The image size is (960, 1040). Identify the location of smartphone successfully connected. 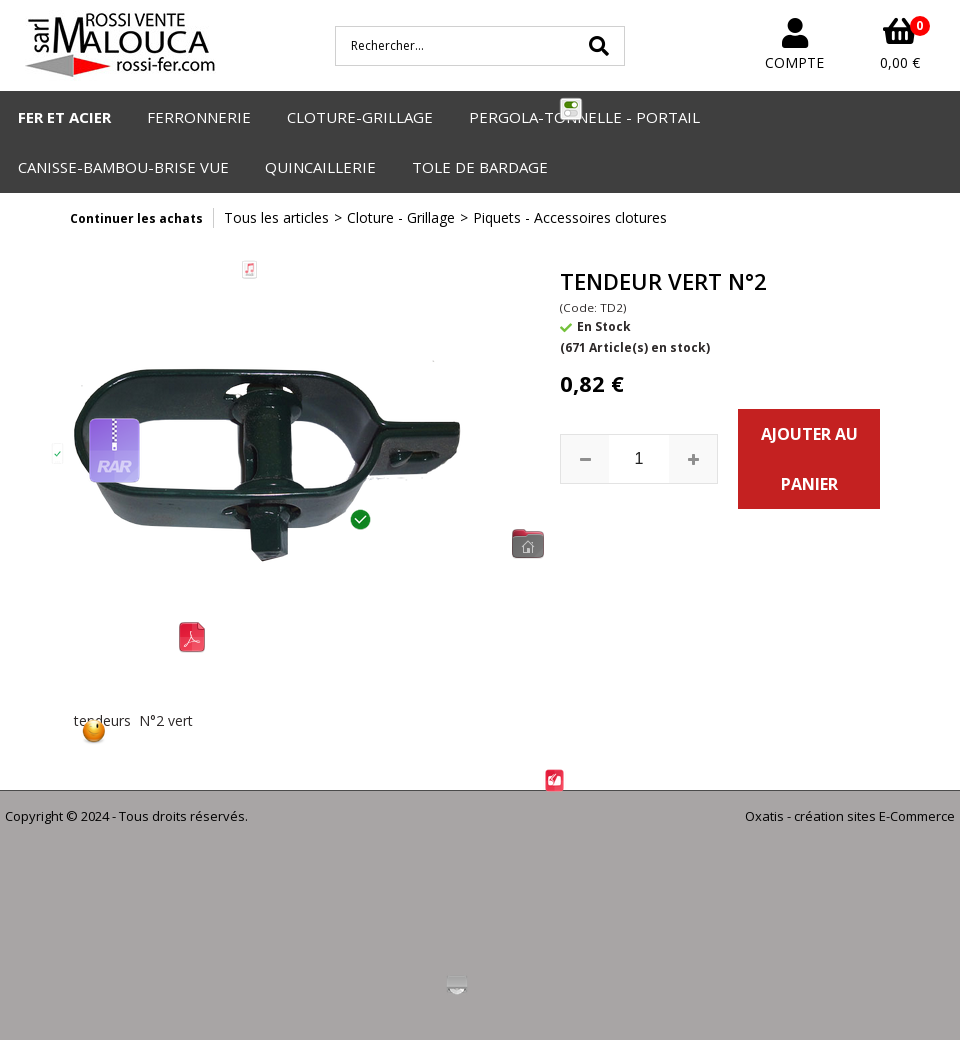
(57, 453).